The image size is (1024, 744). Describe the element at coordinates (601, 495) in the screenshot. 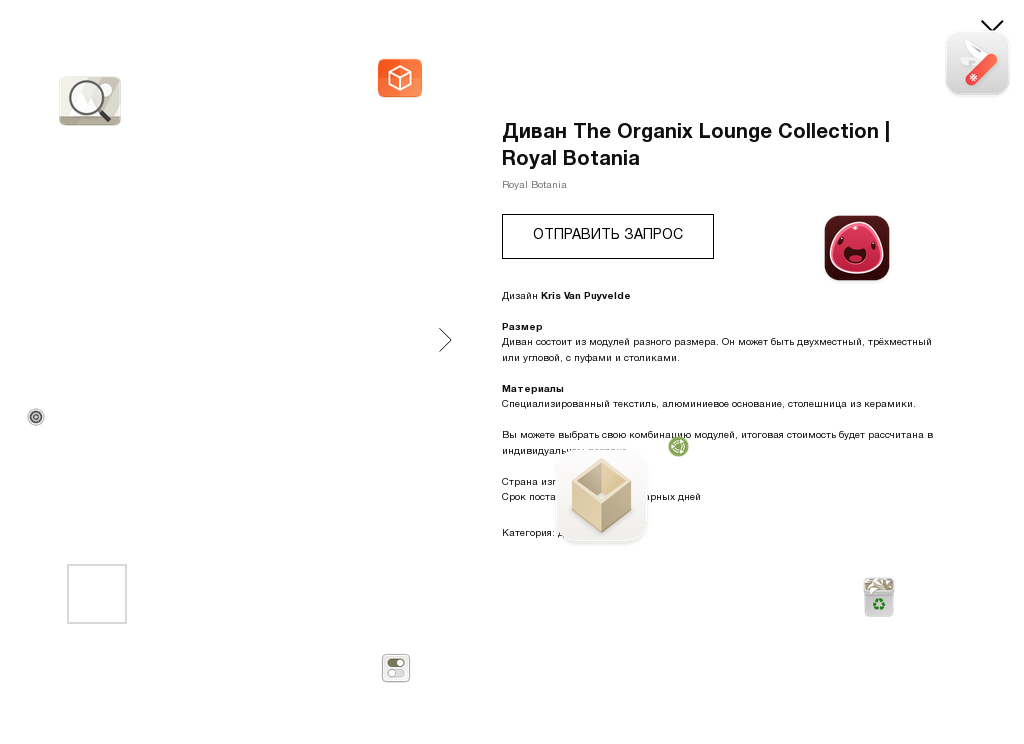

I see `open flatpak software manager` at that location.